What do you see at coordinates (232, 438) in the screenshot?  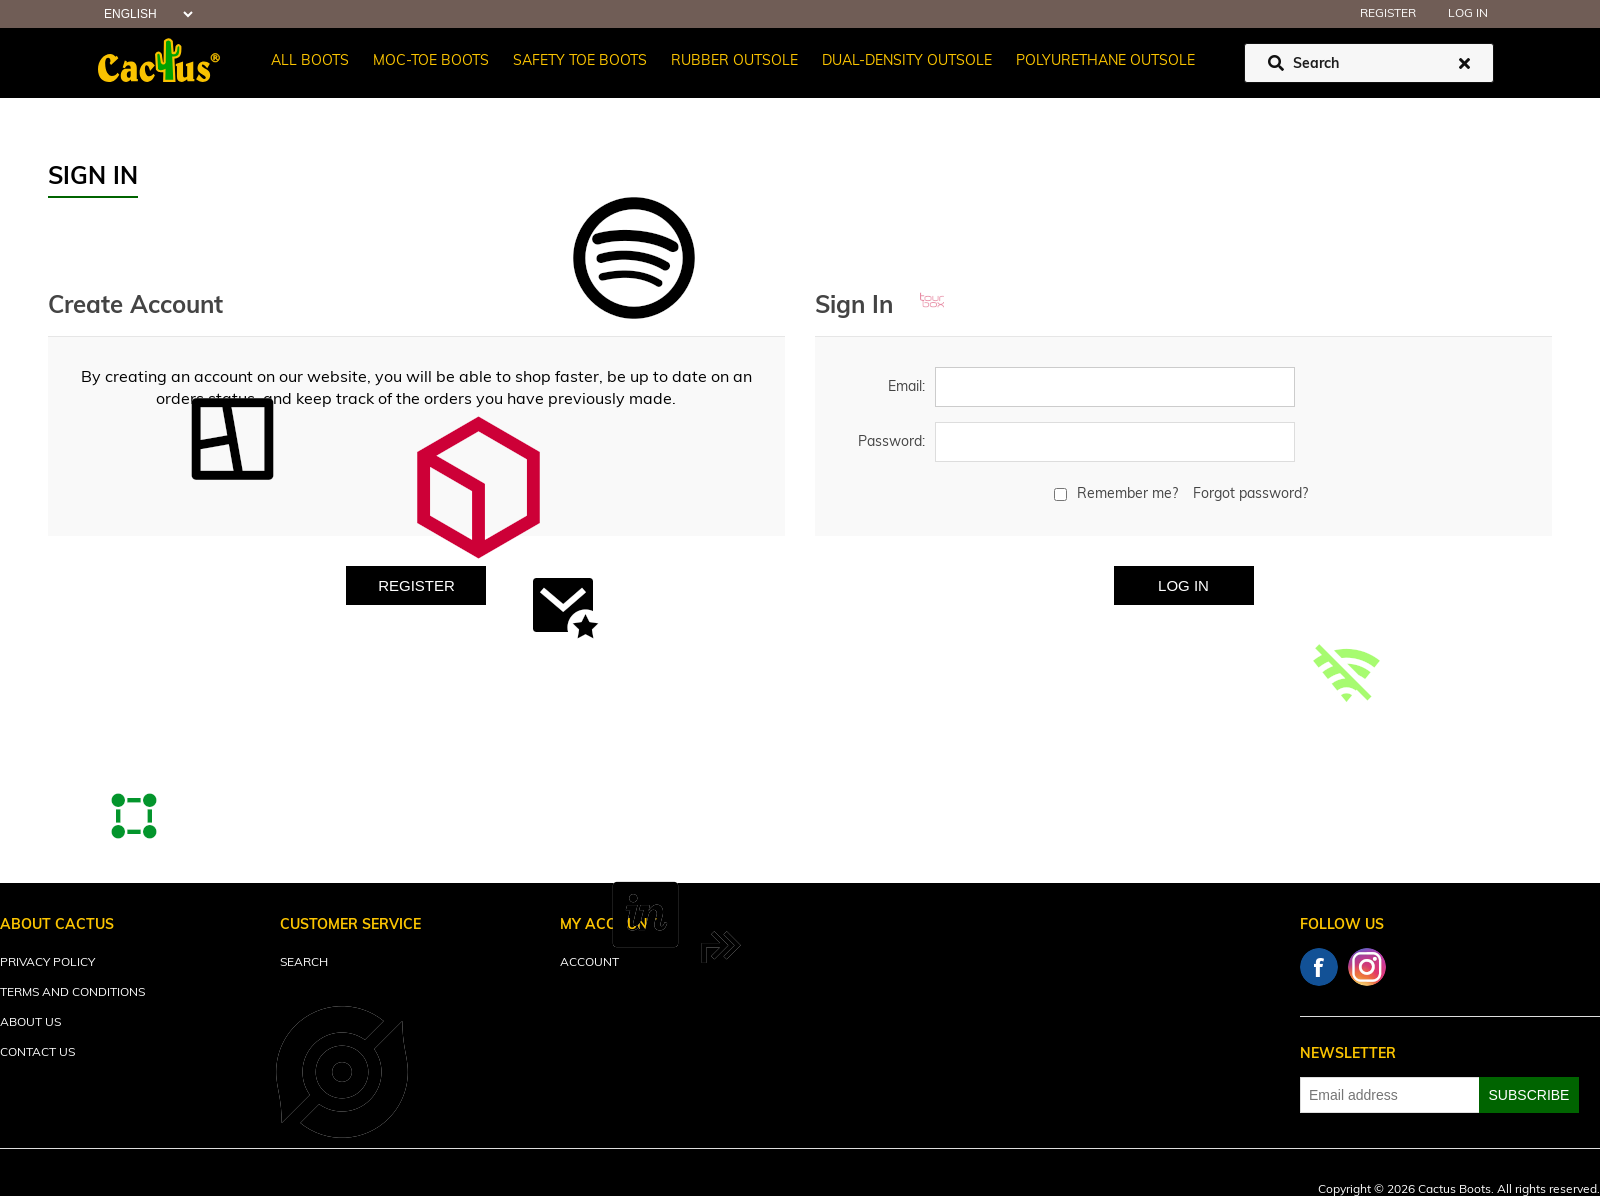 I see `create a photo collage` at bounding box center [232, 438].